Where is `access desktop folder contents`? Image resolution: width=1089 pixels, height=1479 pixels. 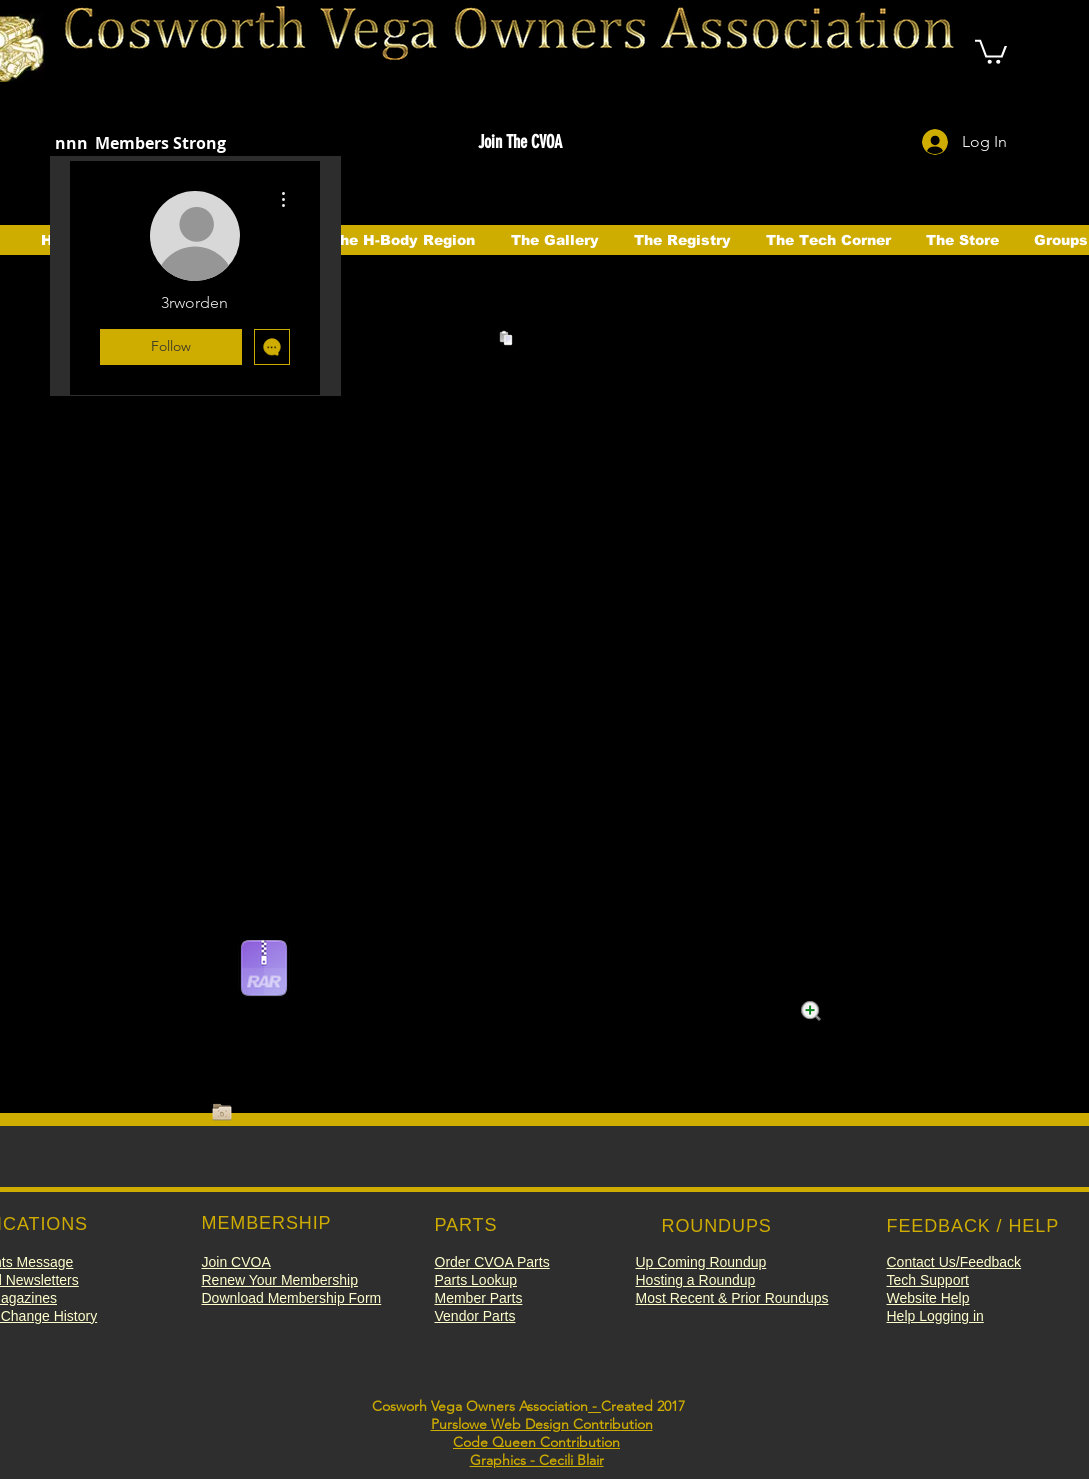
access desktop folder contents is located at coordinates (222, 1113).